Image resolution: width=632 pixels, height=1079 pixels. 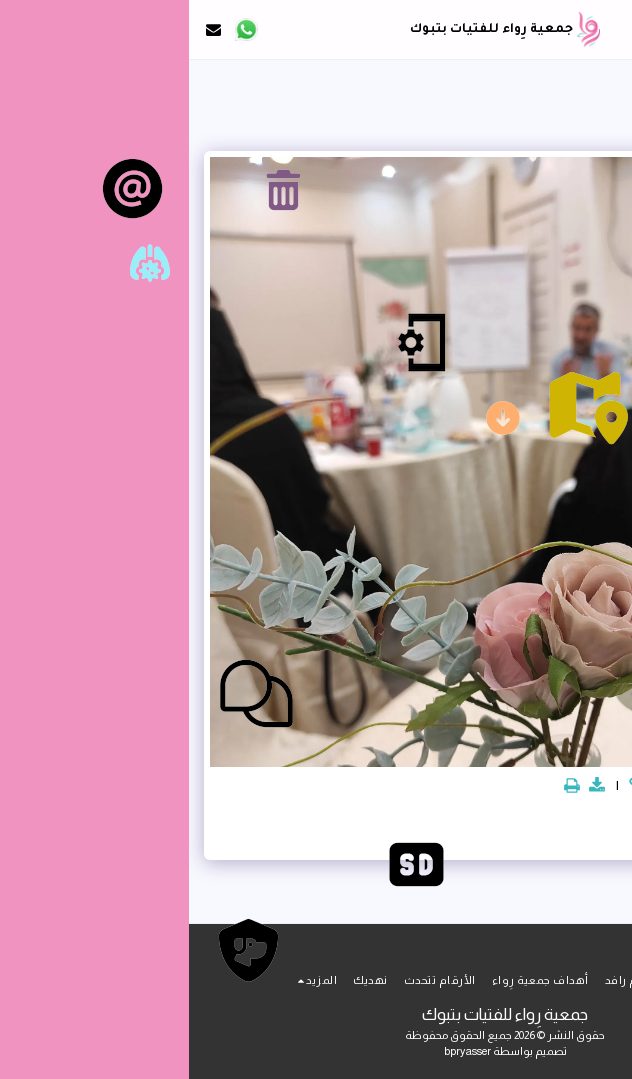 What do you see at coordinates (421, 342) in the screenshot?
I see `configure device pairing settings` at bounding box center [421, 342].